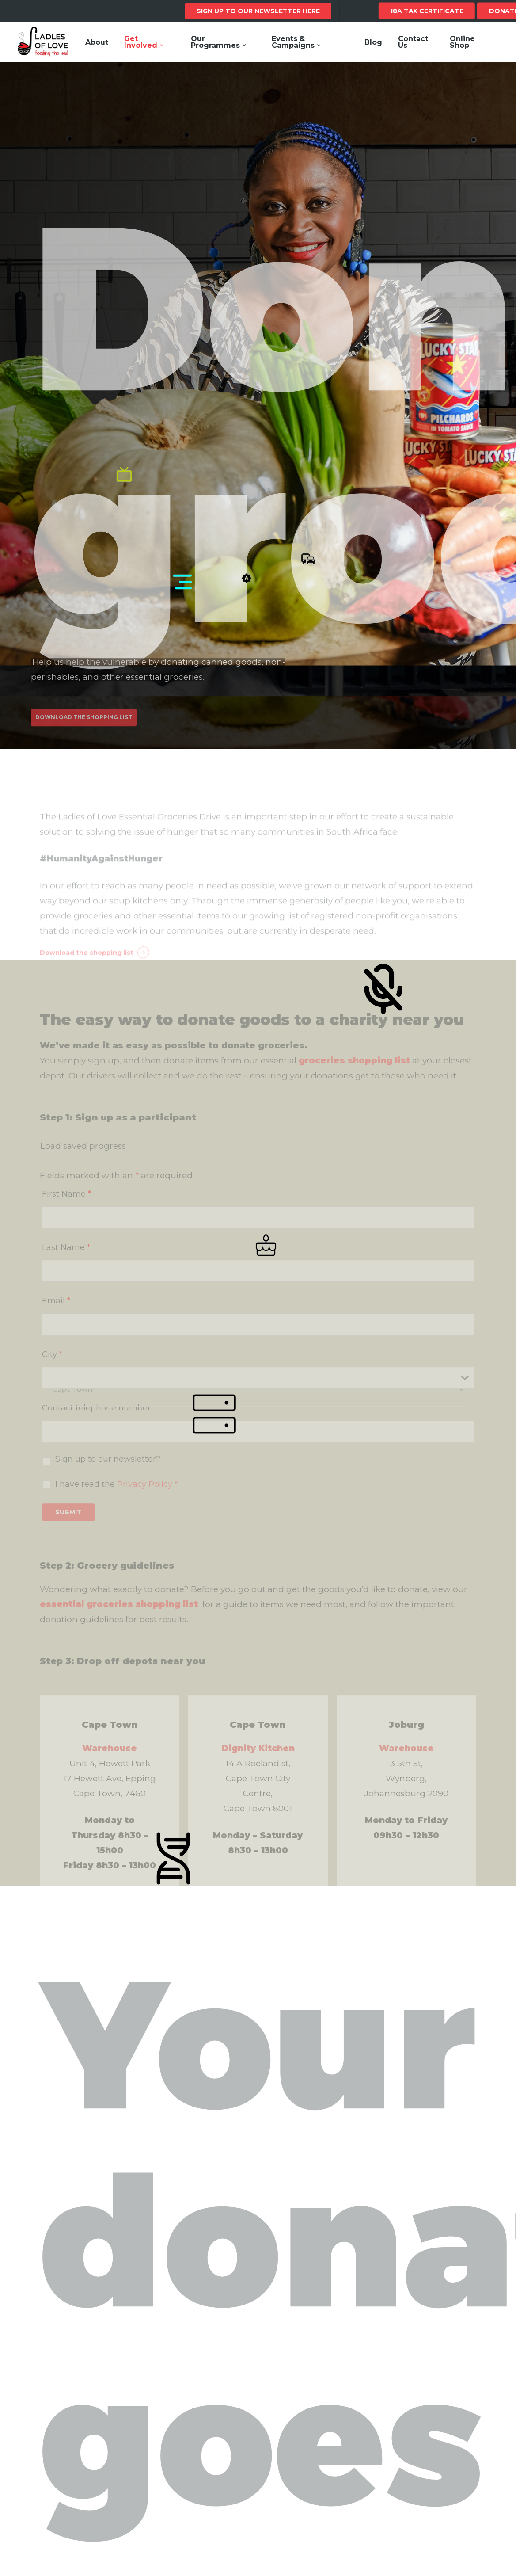  I want to click on view commute options and routes, so click(308, 559).